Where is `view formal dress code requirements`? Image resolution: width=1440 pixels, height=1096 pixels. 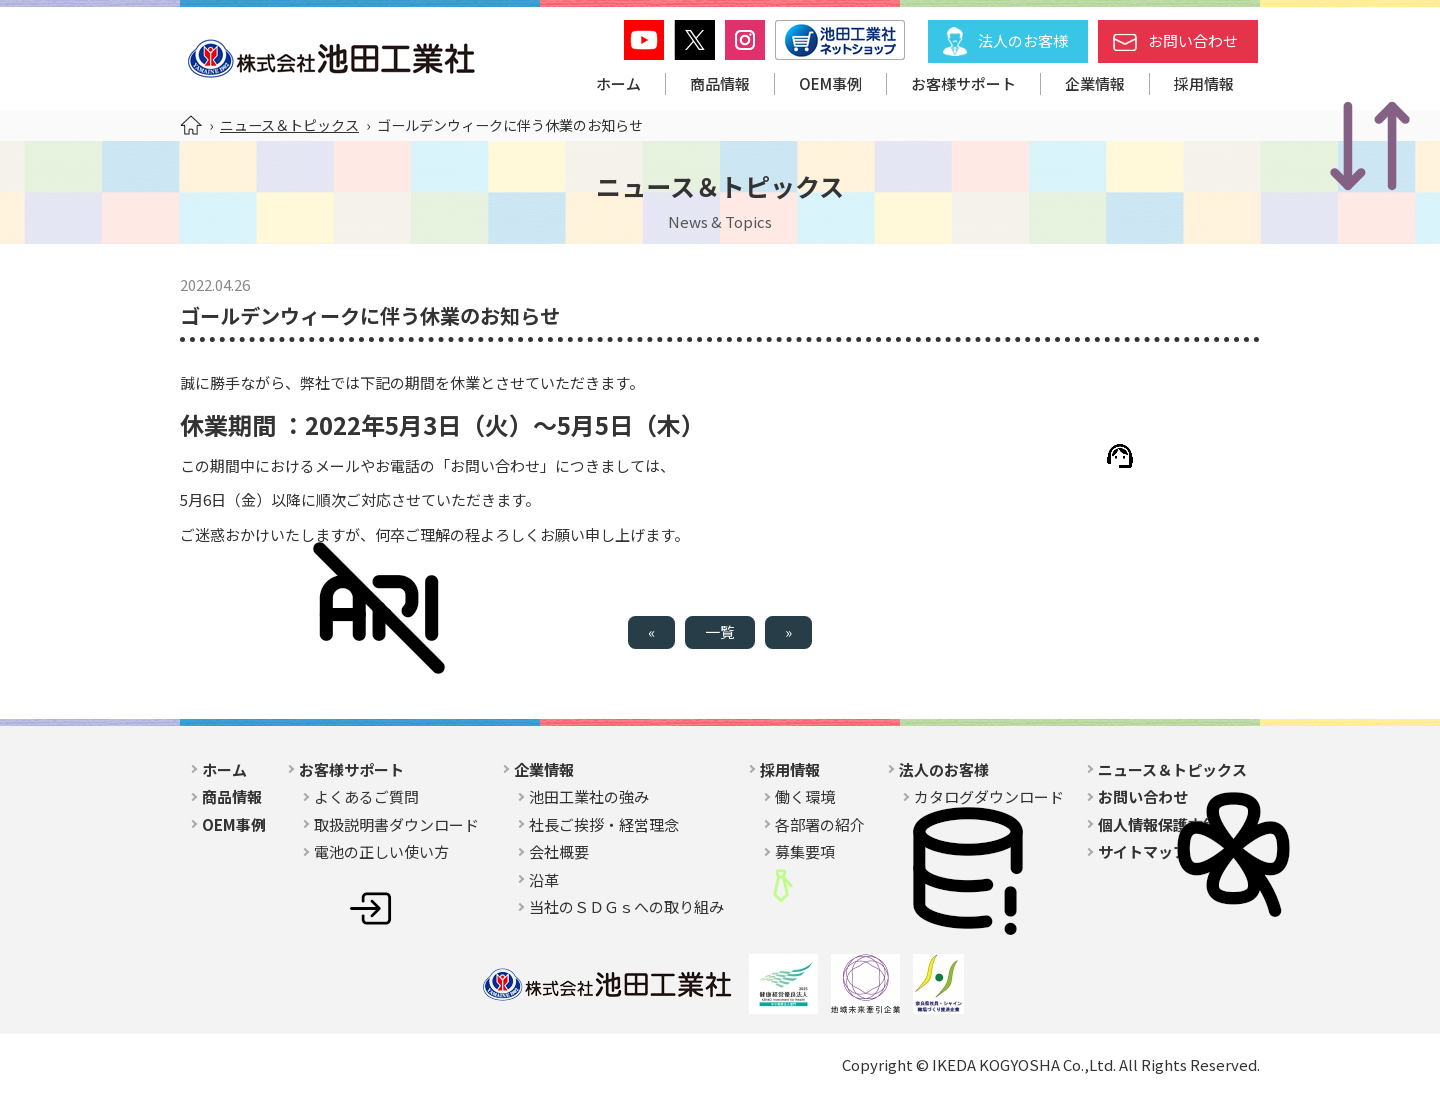 view formal dress code requirements is located at coordinates (781, 885).